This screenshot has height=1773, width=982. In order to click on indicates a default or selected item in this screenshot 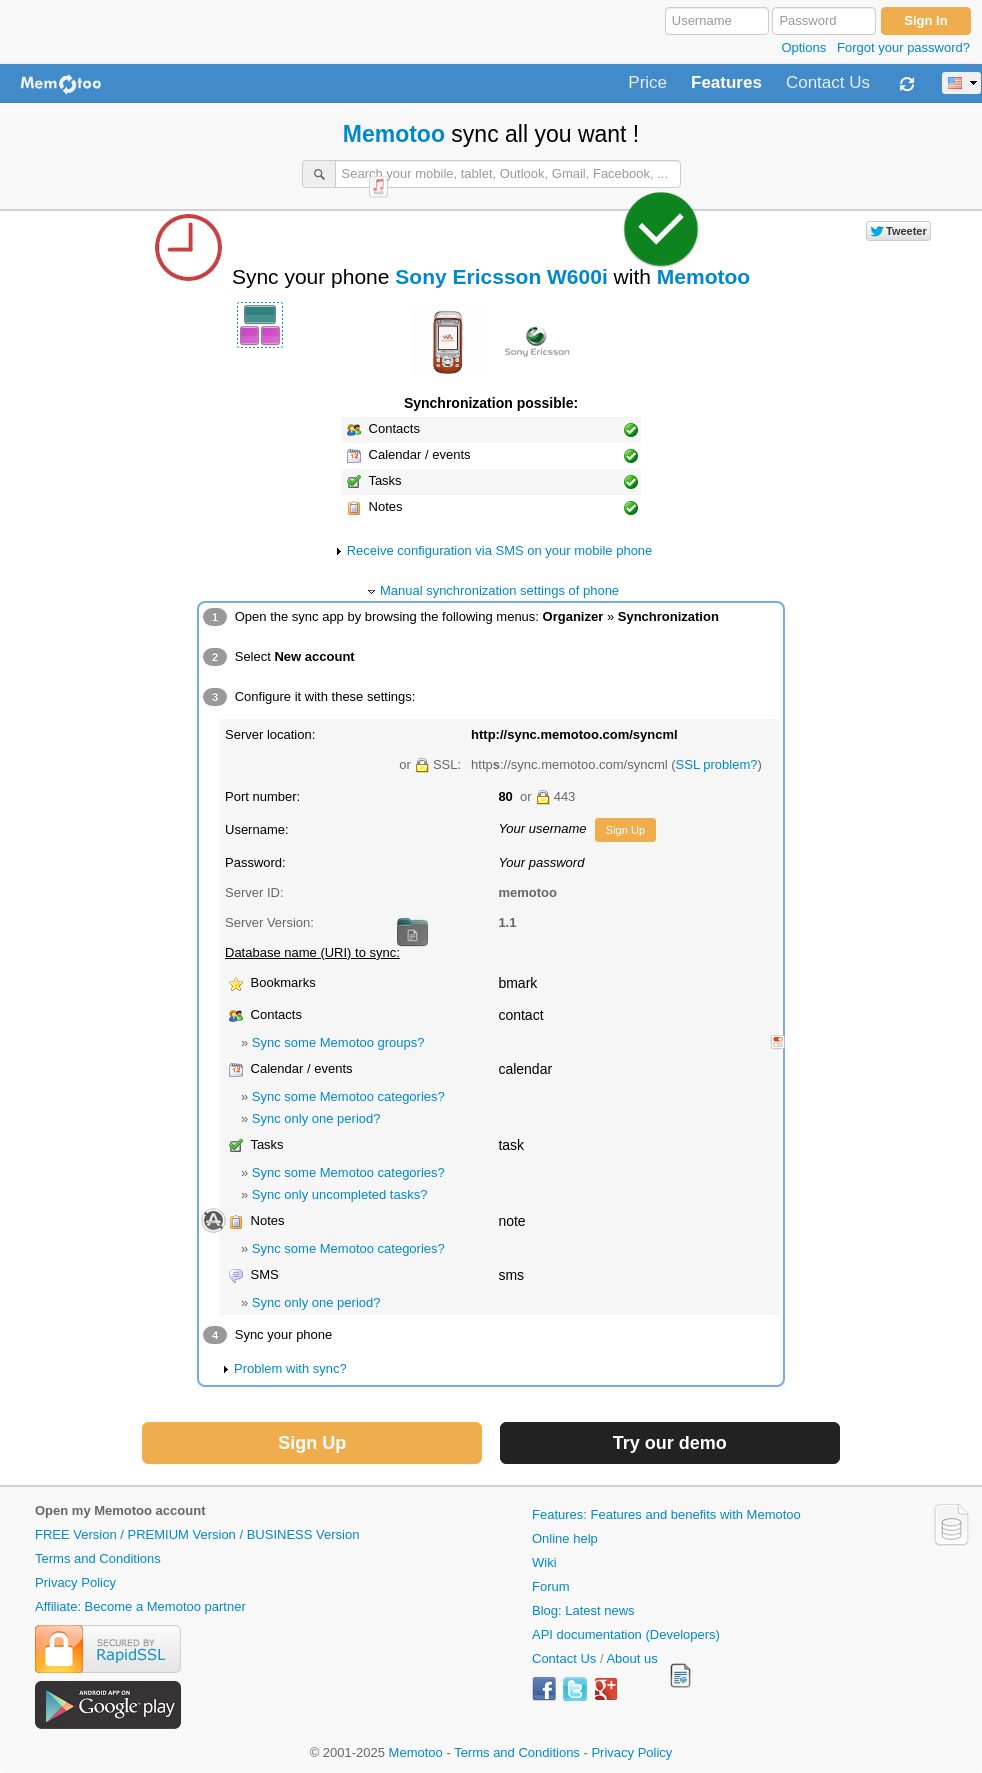, I will do `click(661, 229)`.